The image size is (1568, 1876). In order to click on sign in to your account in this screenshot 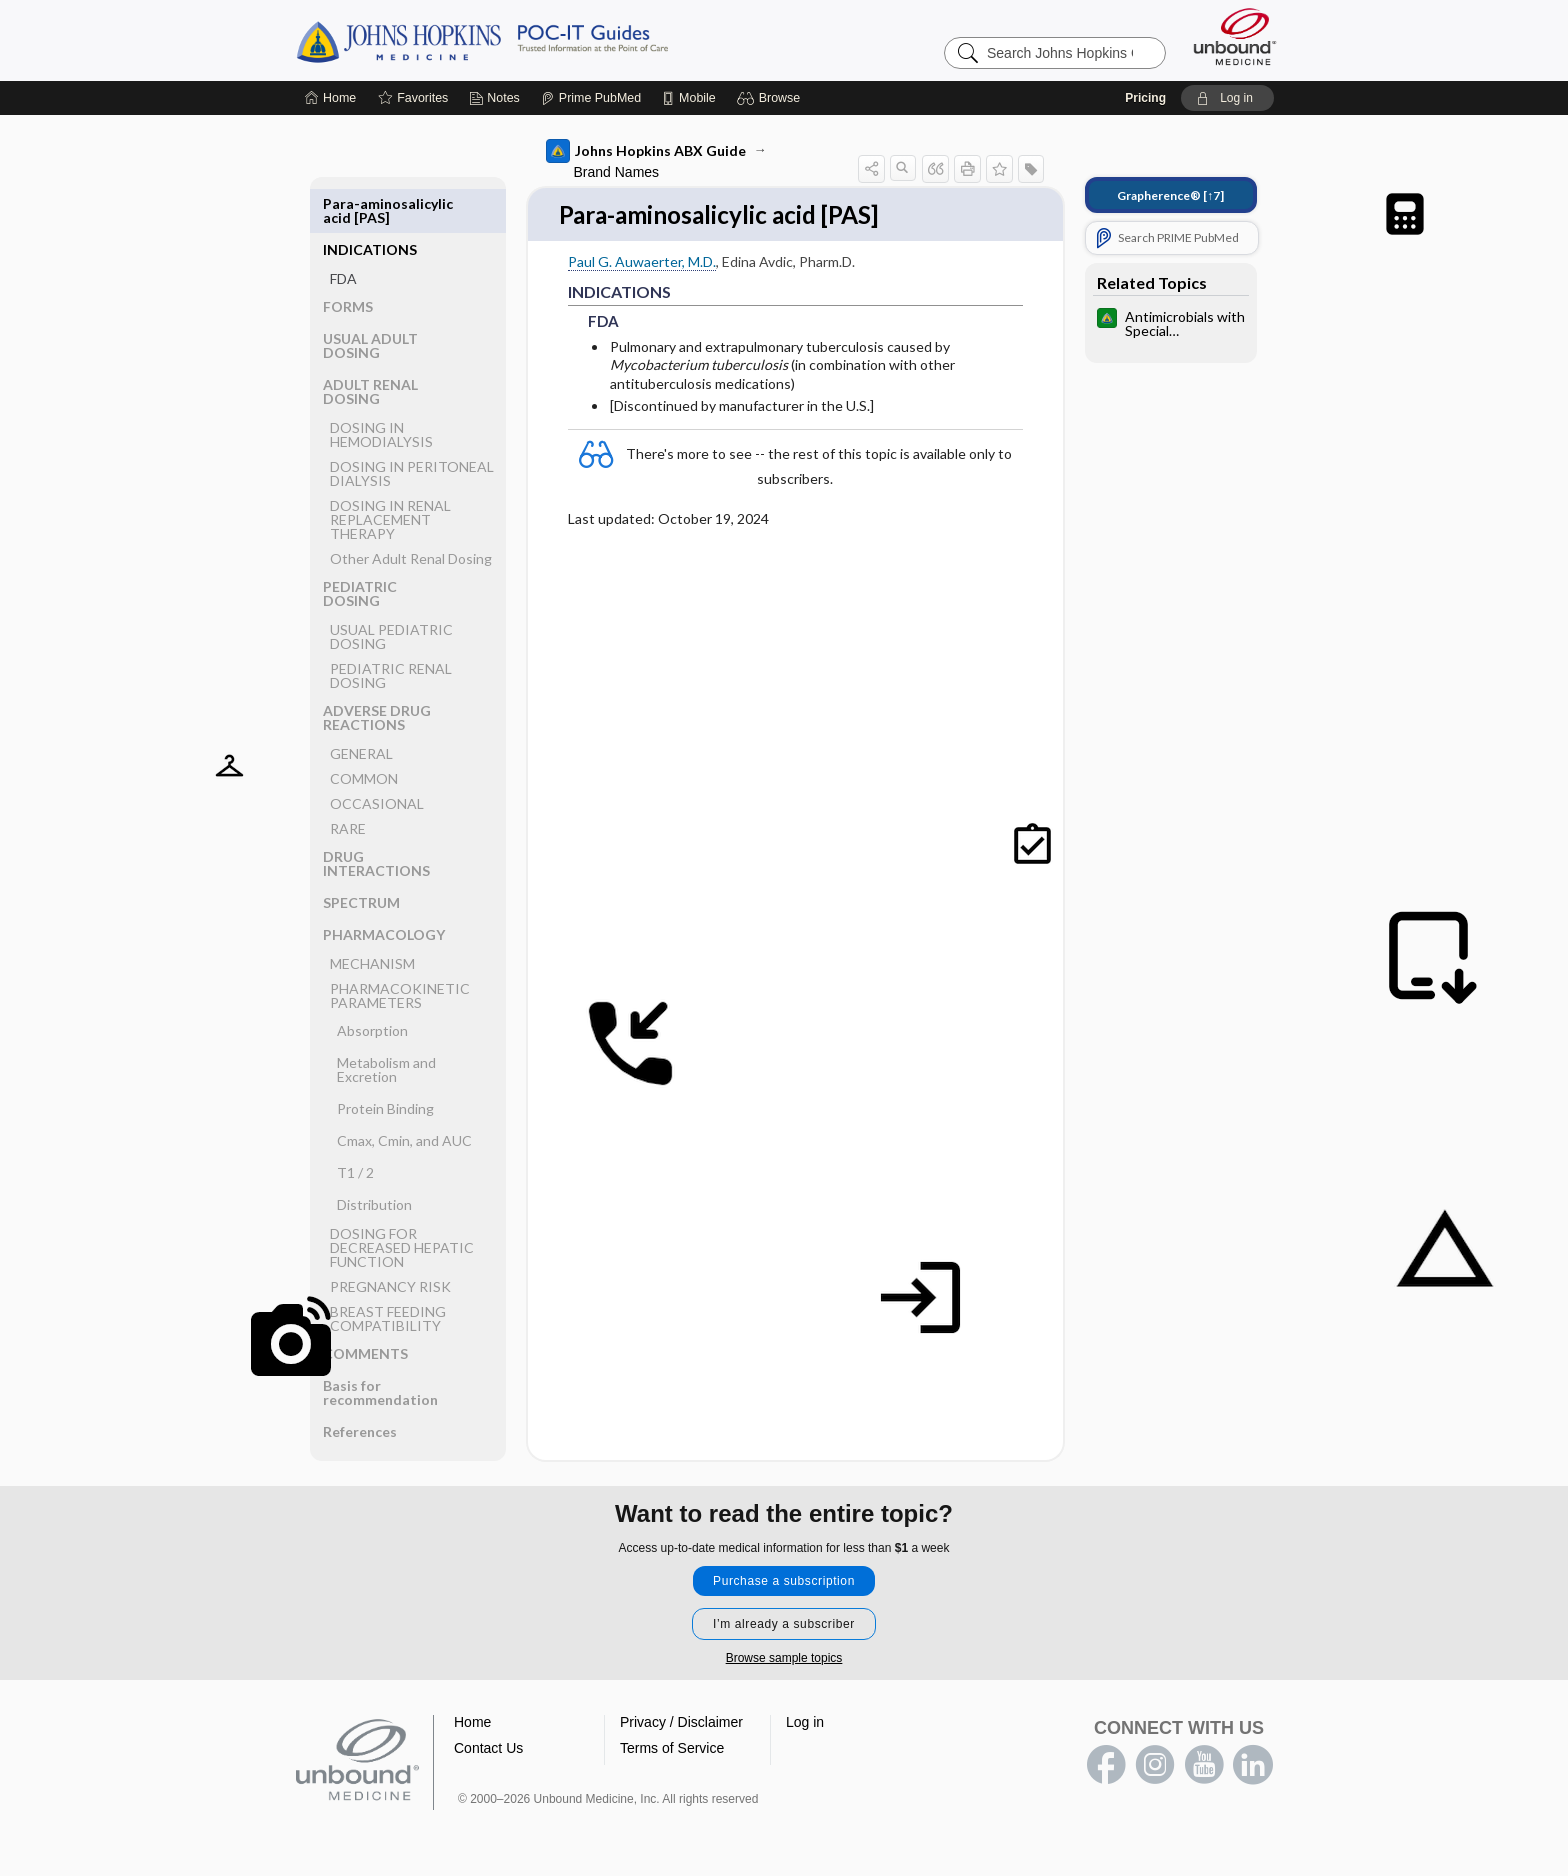, I will do `click(920, 1297)`.